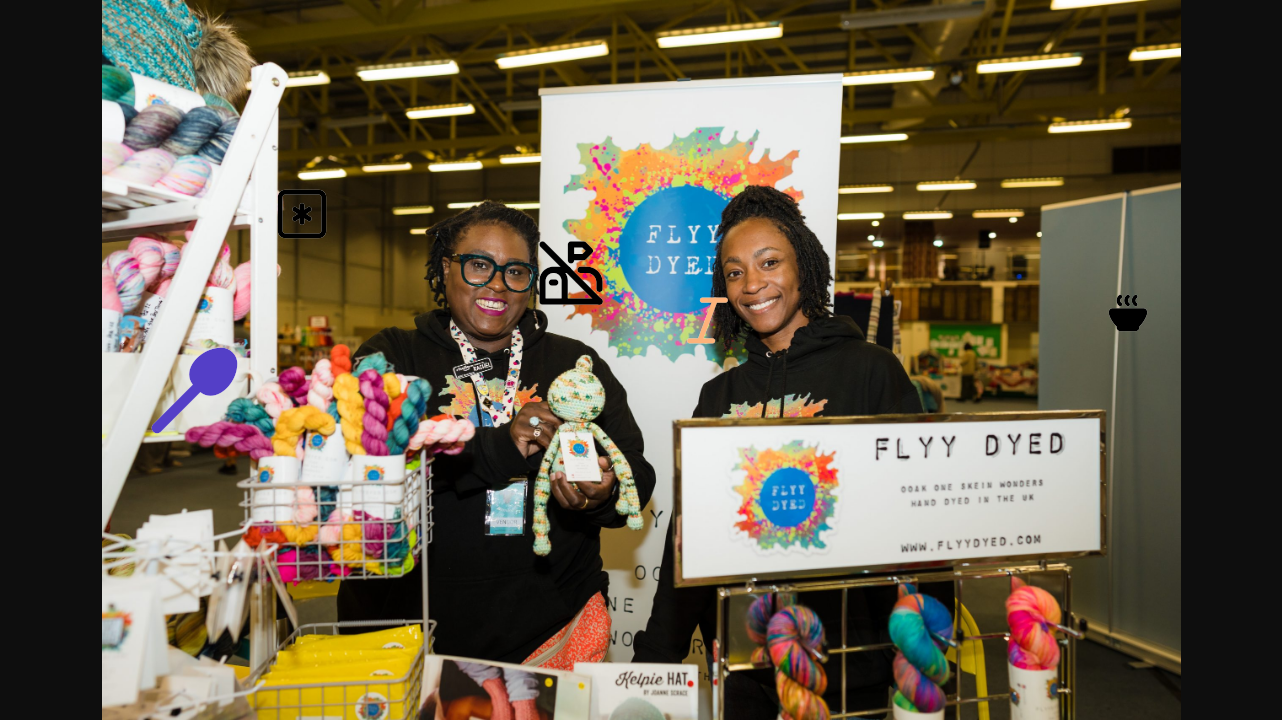 This screenshot has width=1282, height=720. What do you see at coordinates (302, 214) in the screenshot?
I see `enter a password or passcode field` at bounding box center [302, 214].